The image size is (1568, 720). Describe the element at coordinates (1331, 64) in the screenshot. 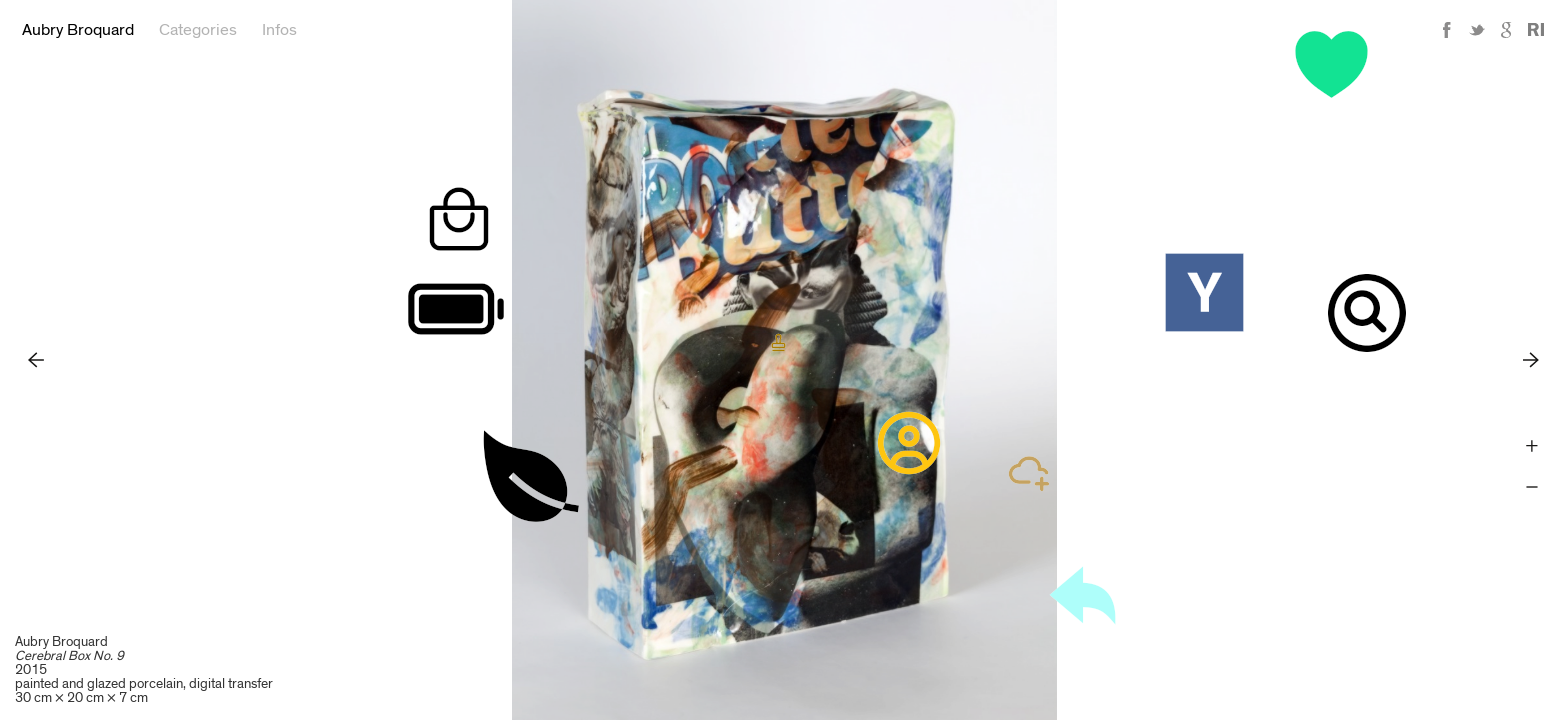

I see `add to favorites` at that location.